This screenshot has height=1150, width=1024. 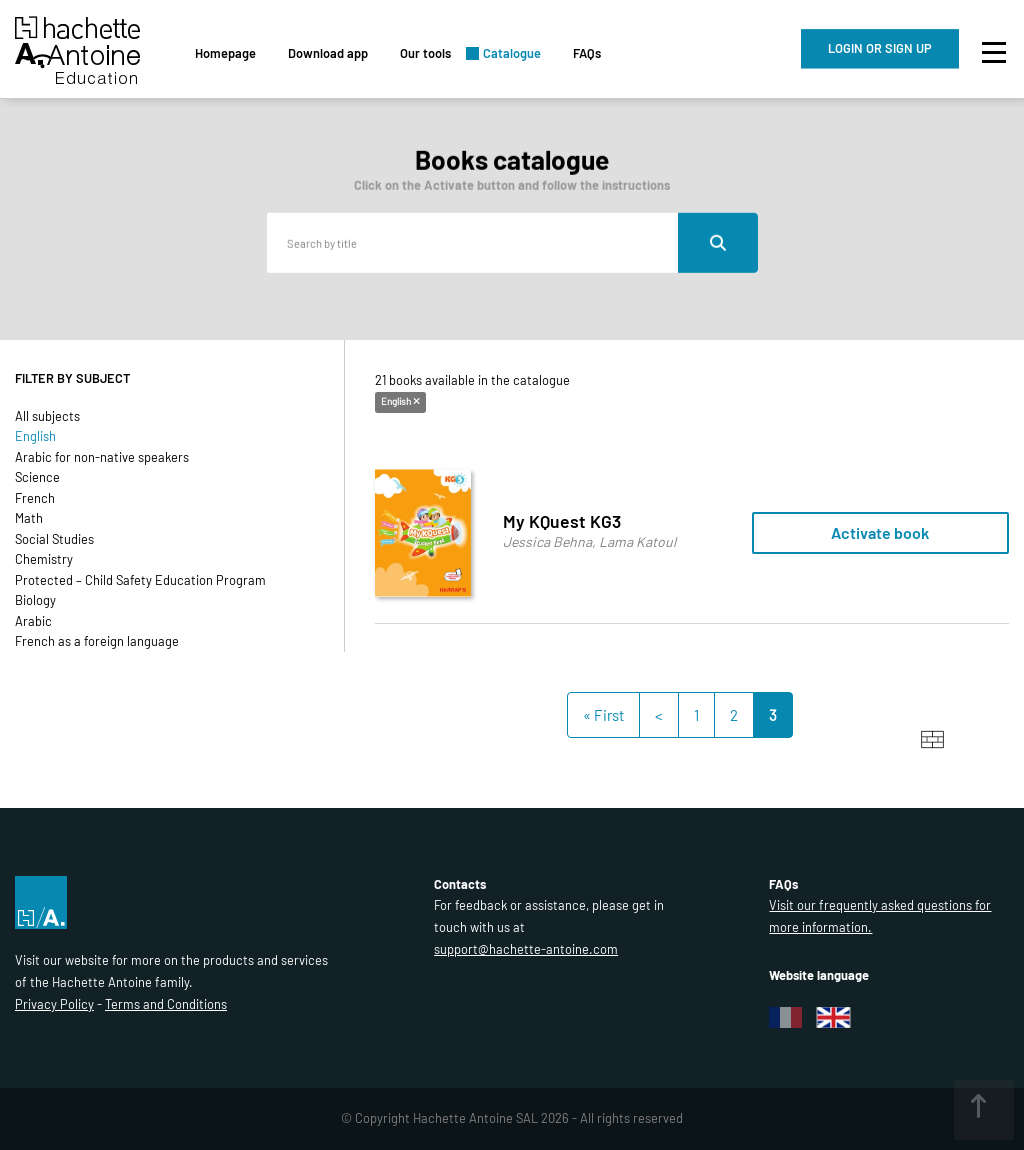 What do you see at coordinates (42, 50) in the screenshot?
I see `indicates weak wifi signal strength` at bounding box center [42, 50].